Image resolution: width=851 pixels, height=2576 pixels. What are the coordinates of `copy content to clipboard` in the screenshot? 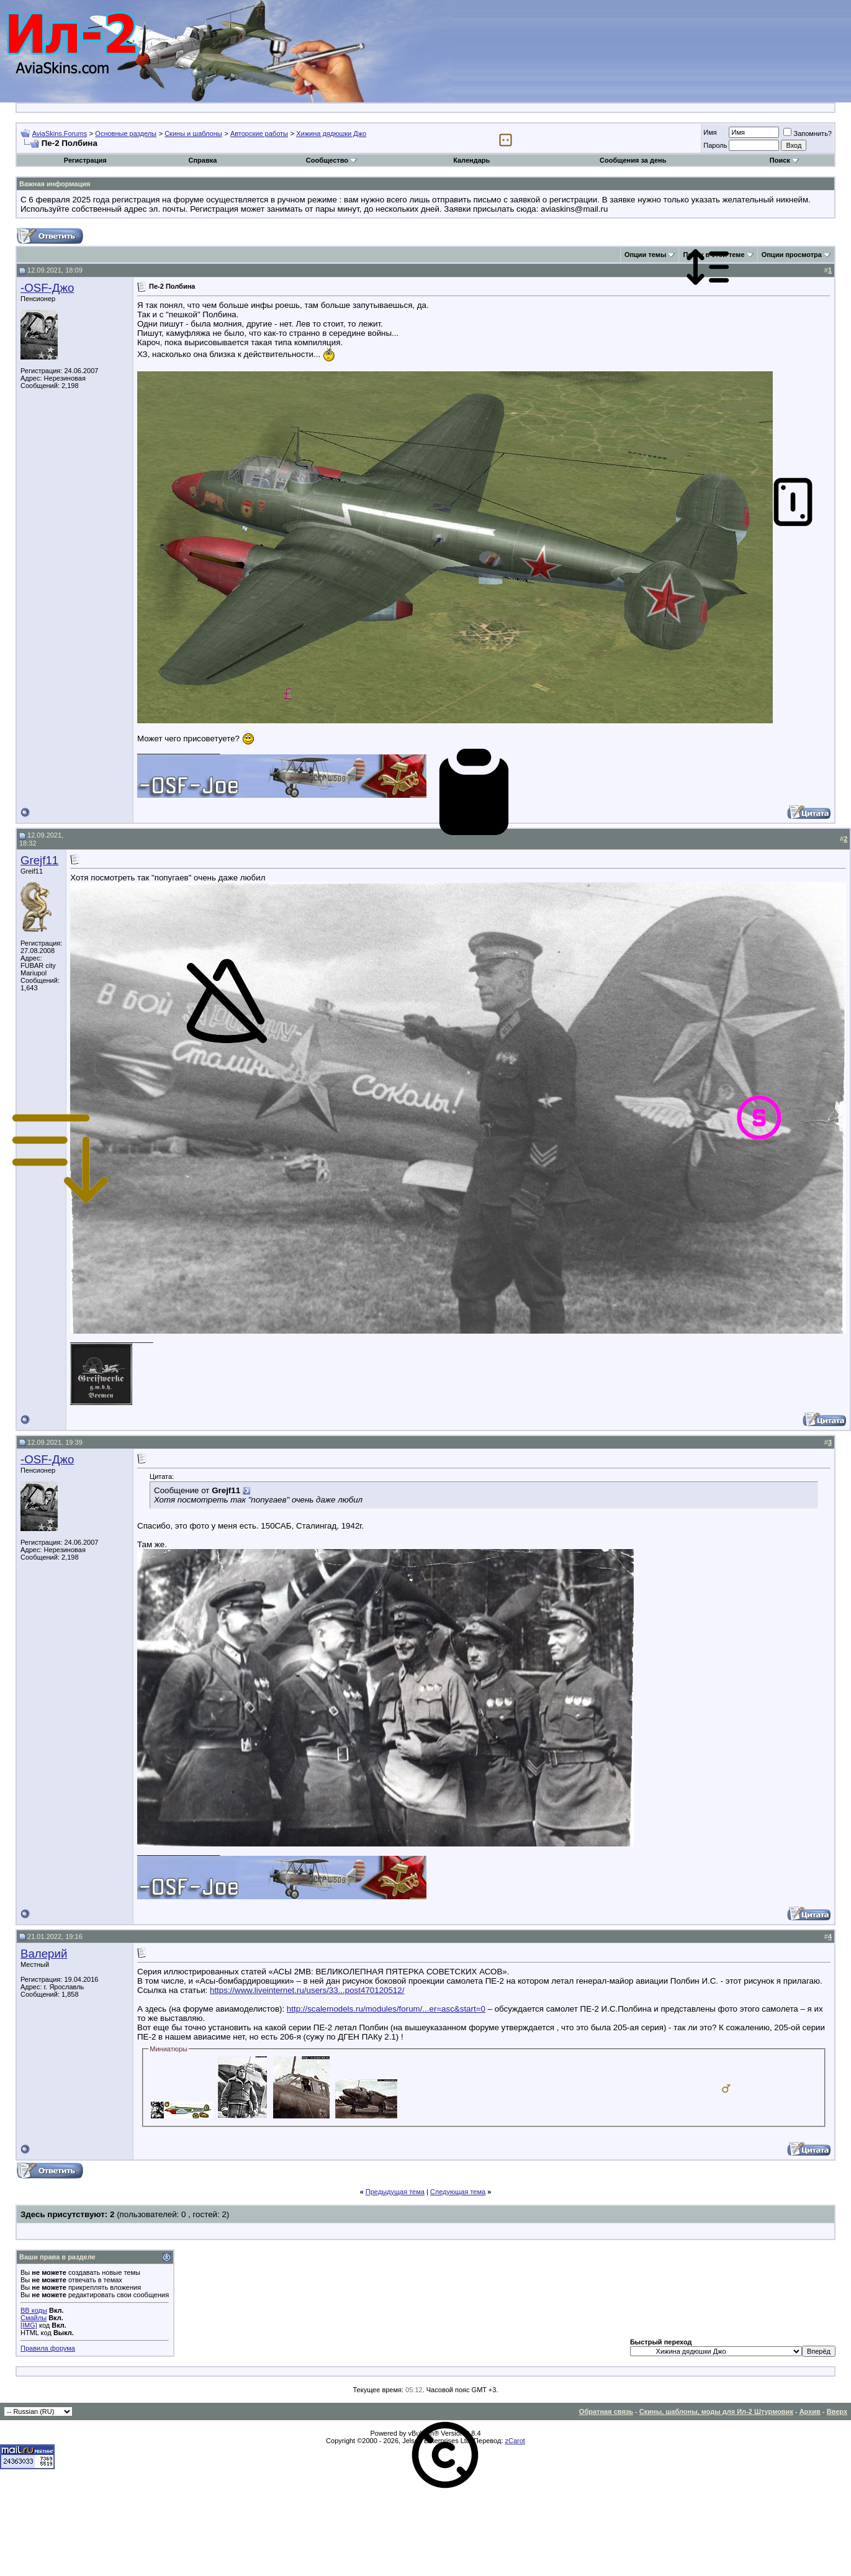 It's located at (474, 792).